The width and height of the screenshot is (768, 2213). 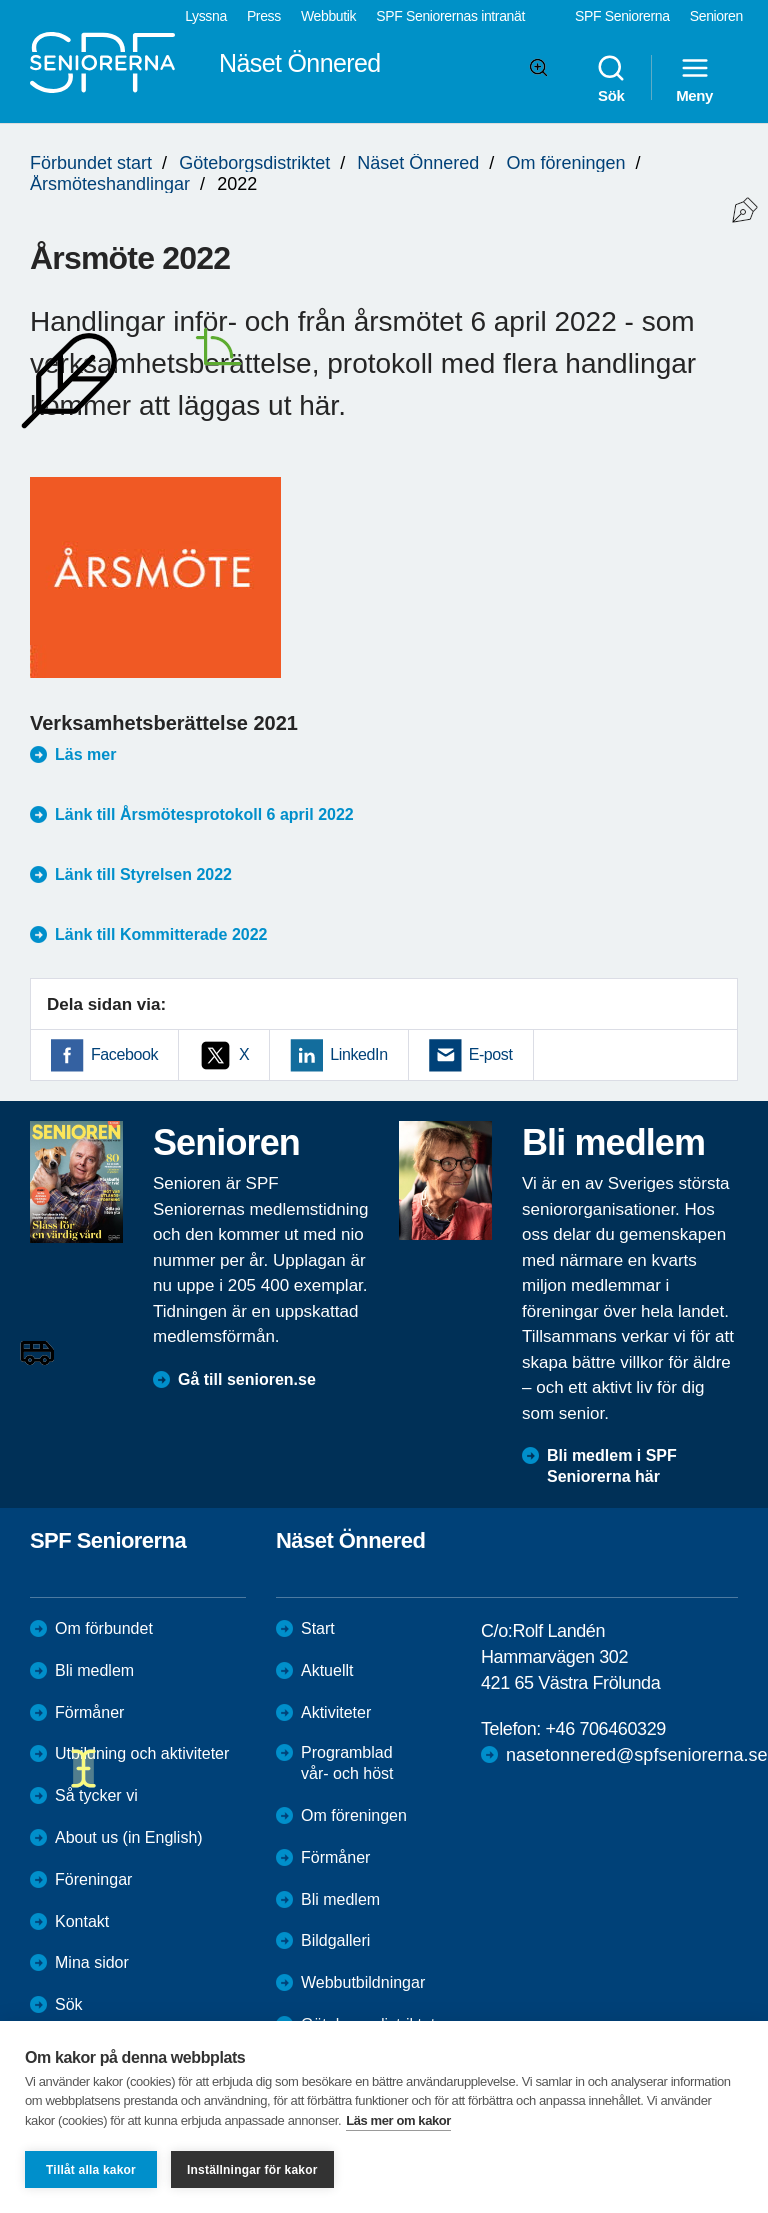 I want to click on access drawing or illustration tools, so click(x=743, y=211).